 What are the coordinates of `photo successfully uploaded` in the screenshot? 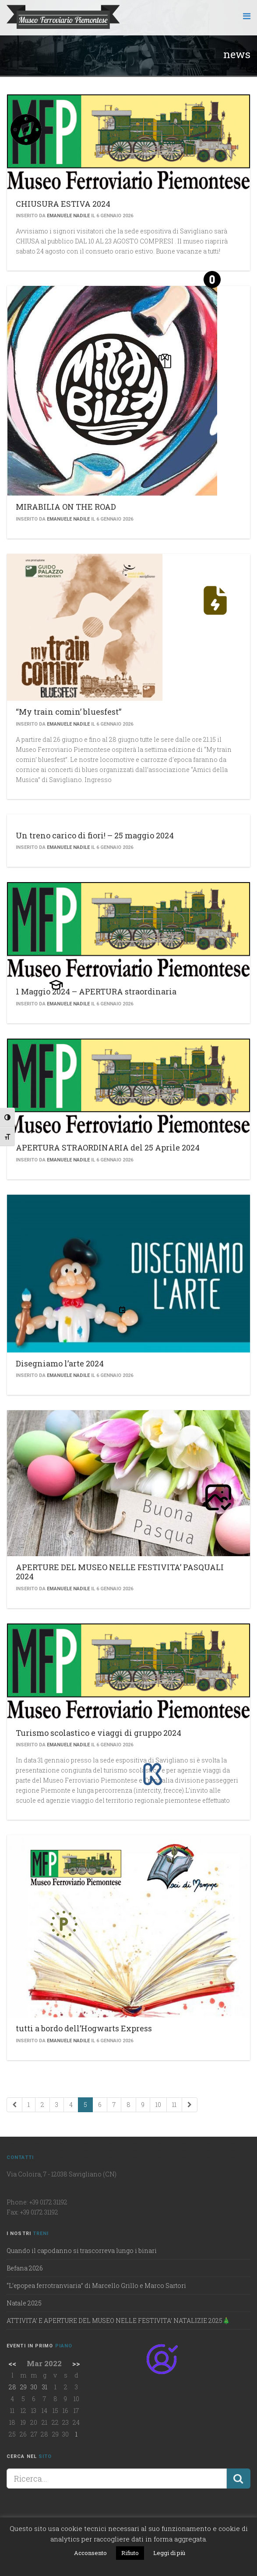 It's located at (218, 1497).